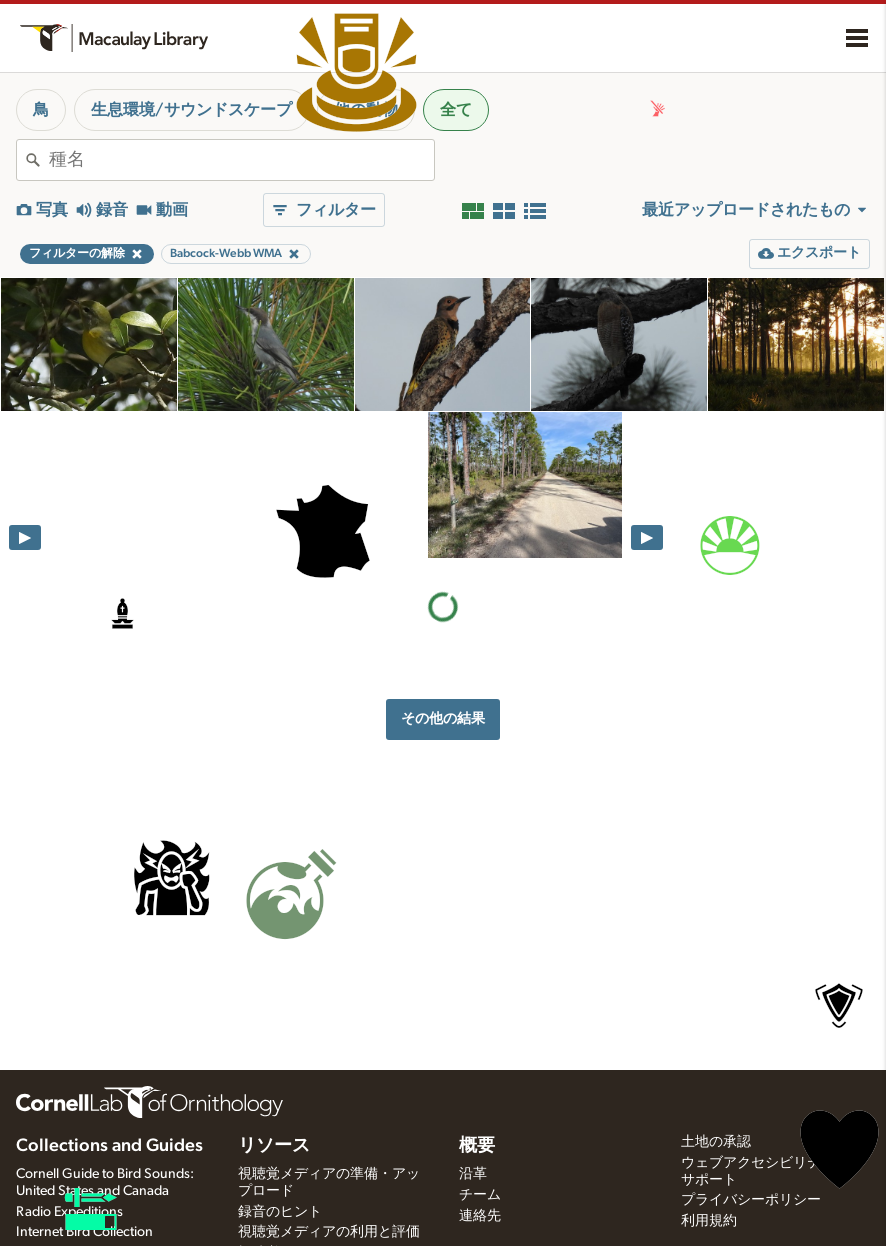 The height and width of the screenshot is (1246, 886). I want to click on select the bishop piece in a chess game, so click(122, 613).